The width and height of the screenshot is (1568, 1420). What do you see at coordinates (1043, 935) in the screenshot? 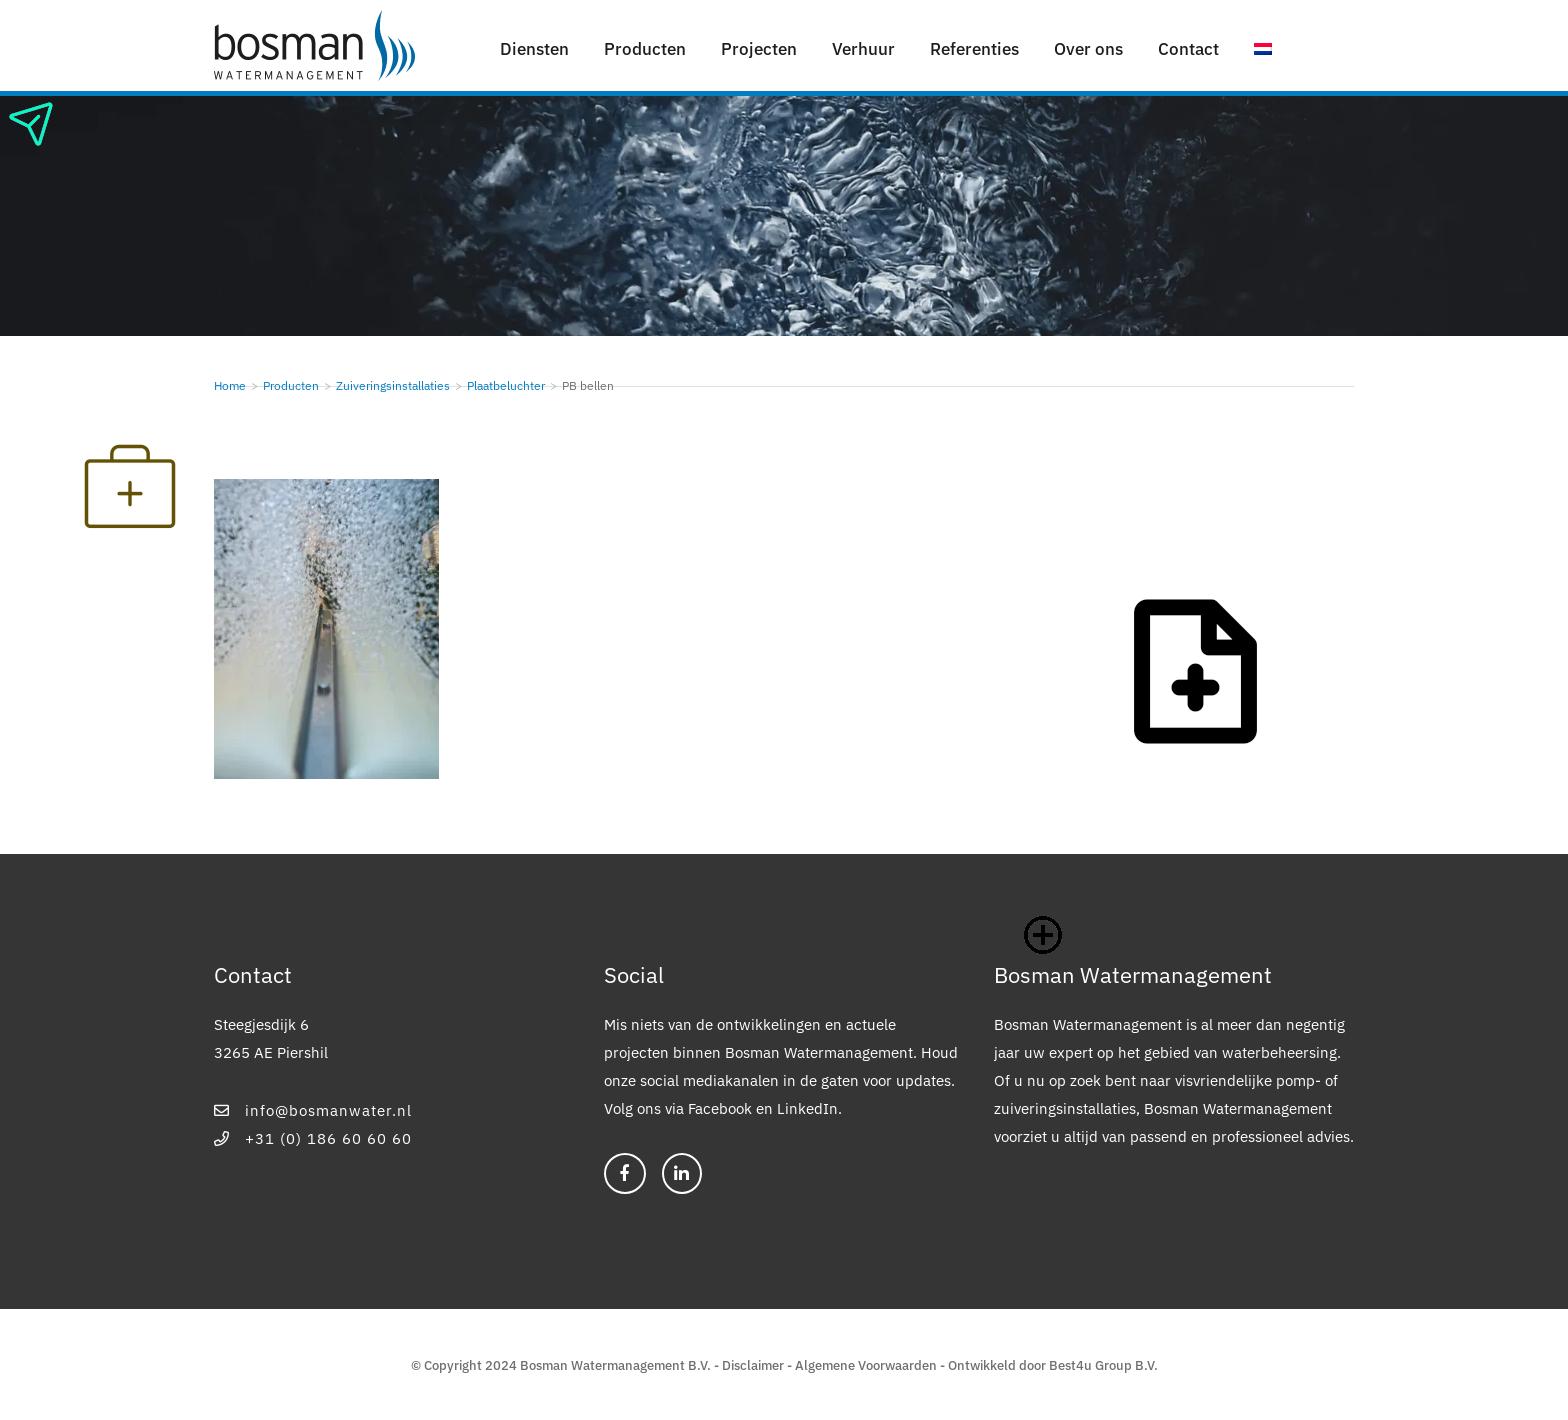
I see `add a new item` at bounding box center [1043, 935].